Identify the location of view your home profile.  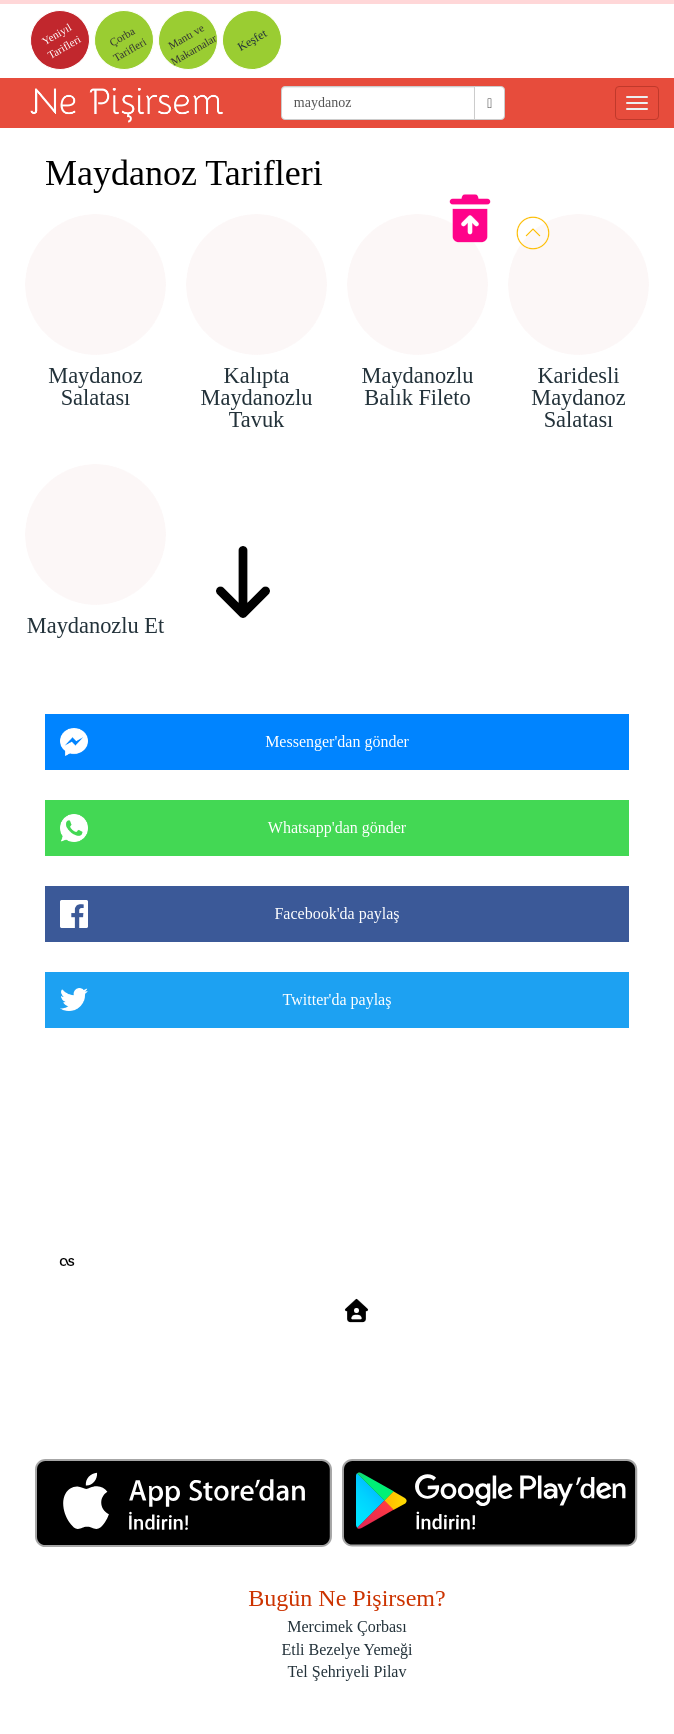
(356, 1310).